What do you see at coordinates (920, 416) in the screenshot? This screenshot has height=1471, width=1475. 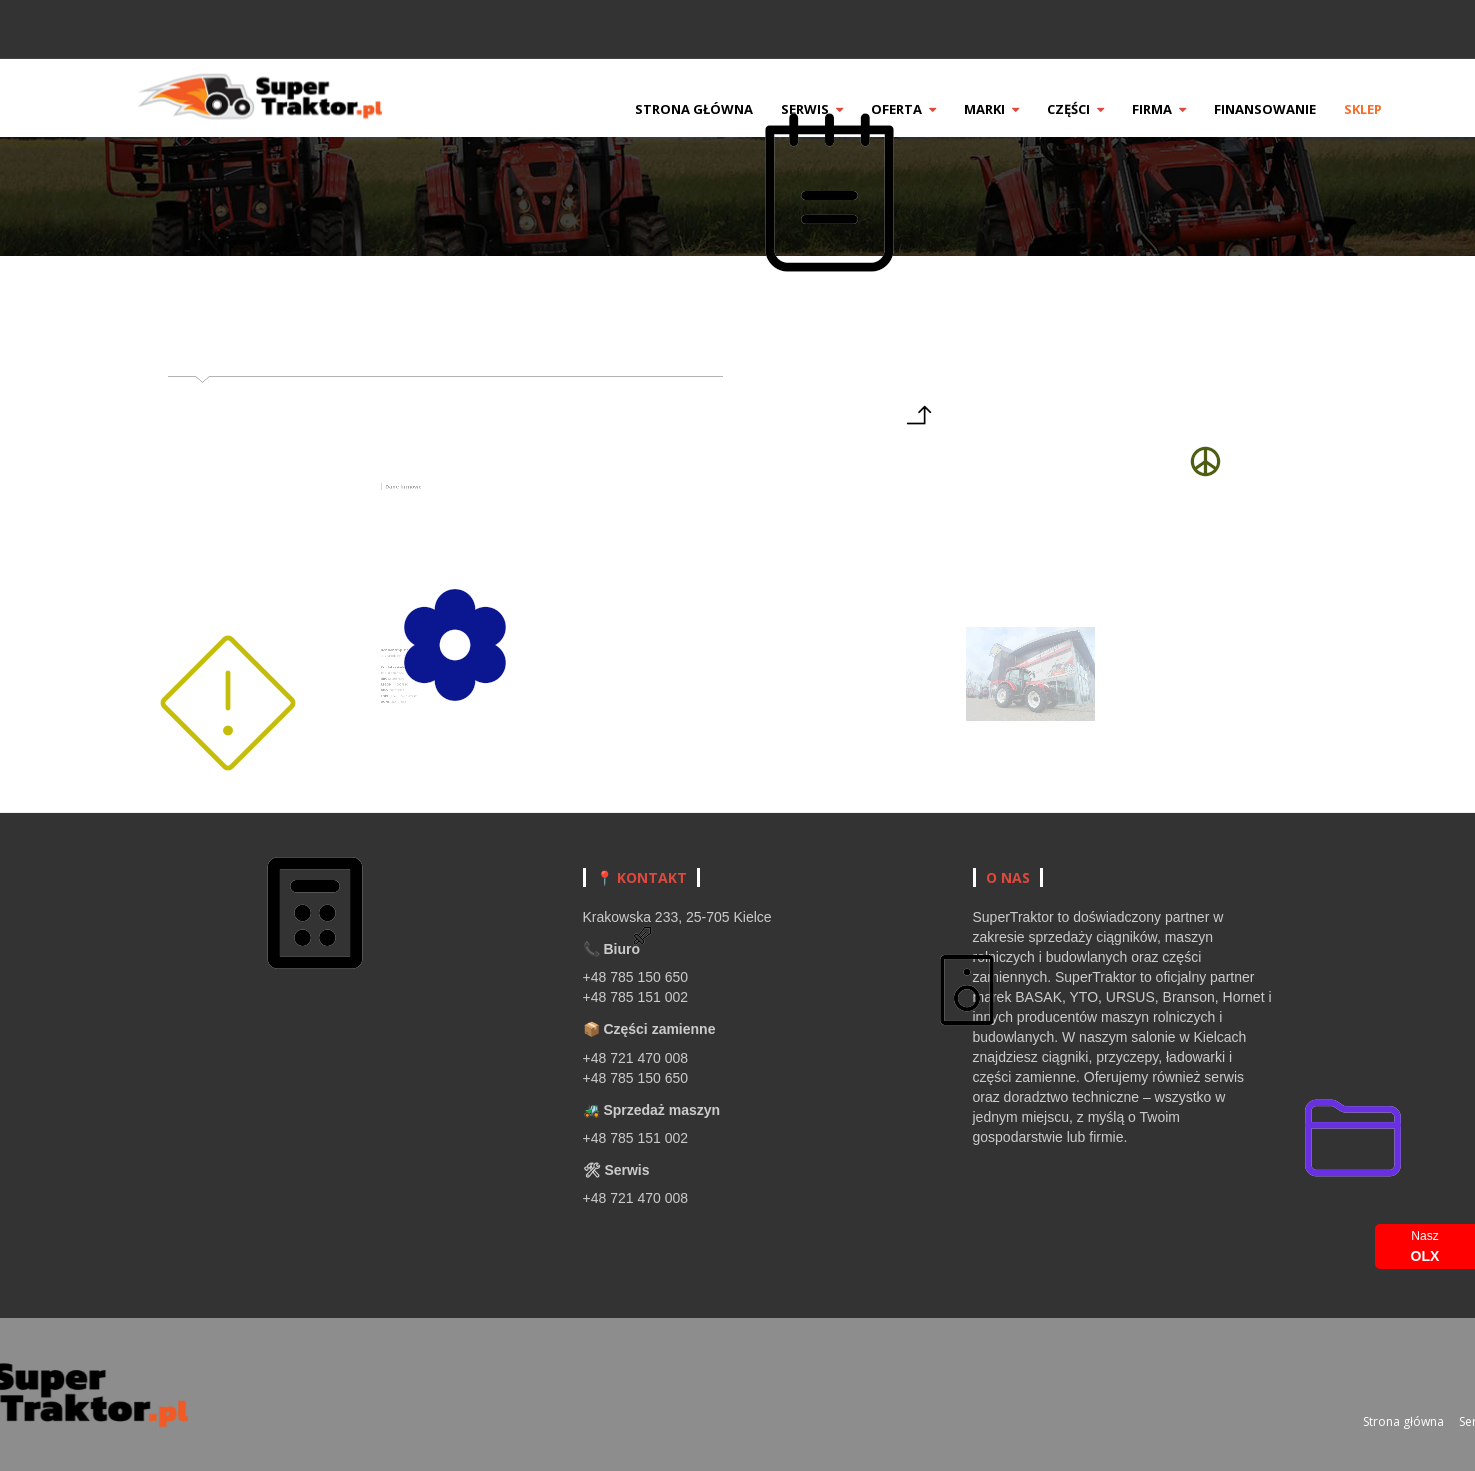 I see `turn right then continue forward` at bounding box center [920, 416].